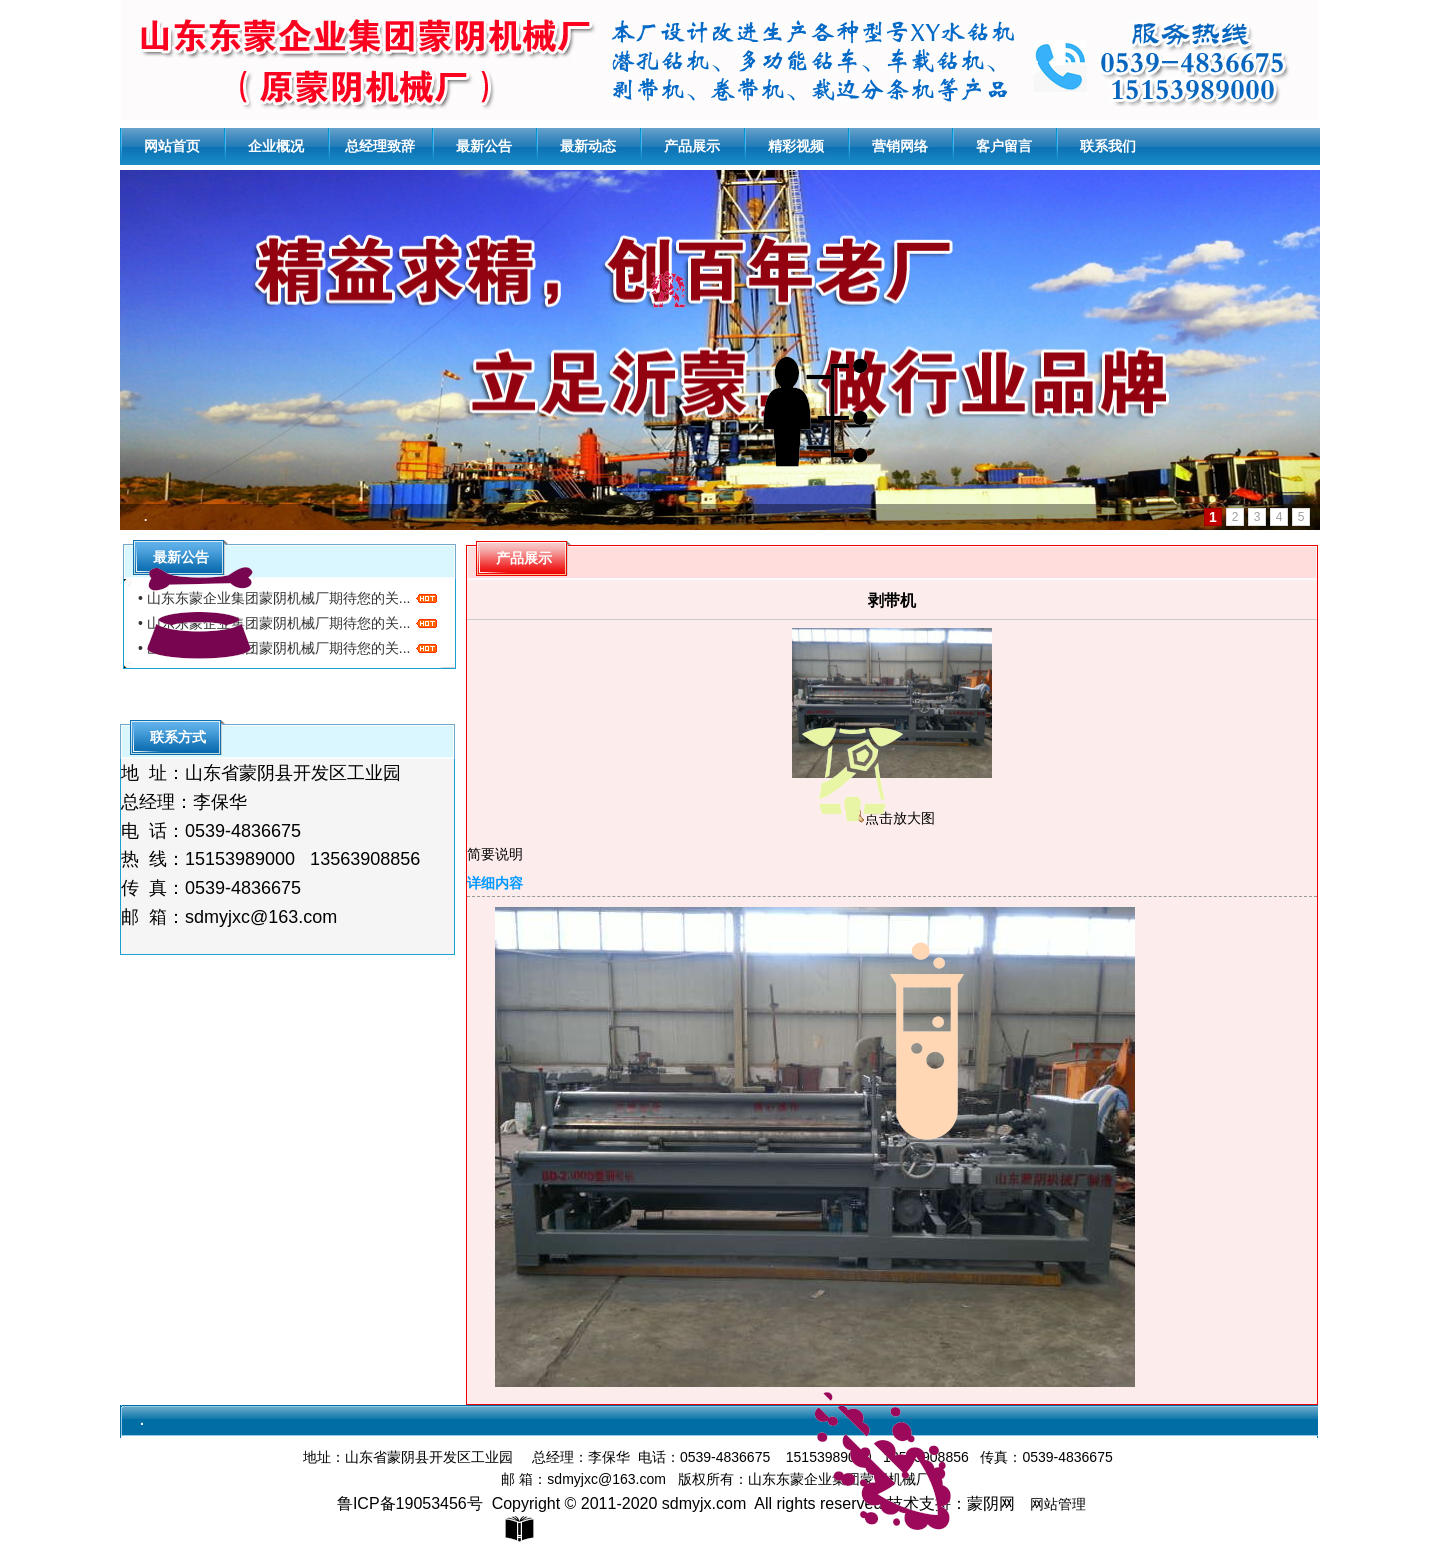 The height and width of the screenshot is (1550, 1440). Describe the element at coordinates (882, 1461) in the screenshot. I see `equip poison-tipped arrow or projectile` at that location.